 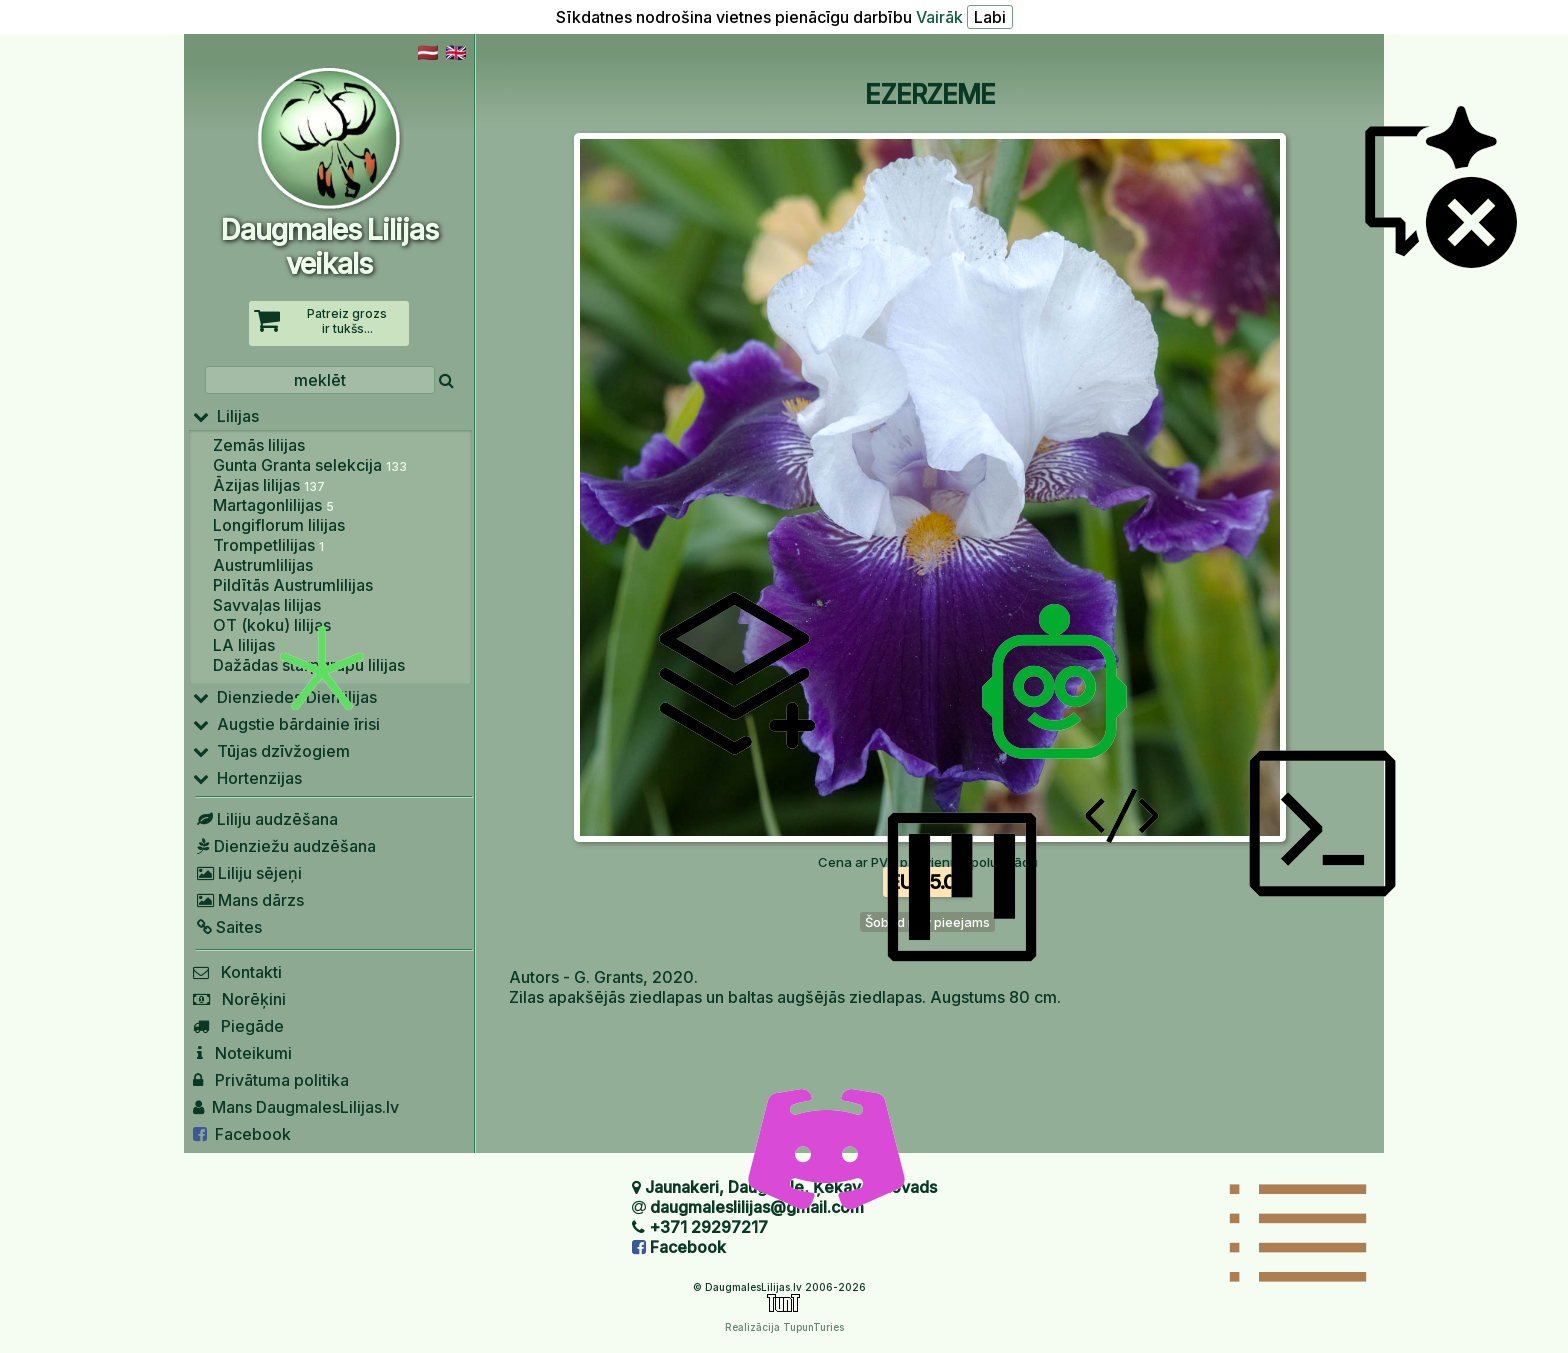 I want to click on open the integrated terminal, so click(x=1322, y=823).